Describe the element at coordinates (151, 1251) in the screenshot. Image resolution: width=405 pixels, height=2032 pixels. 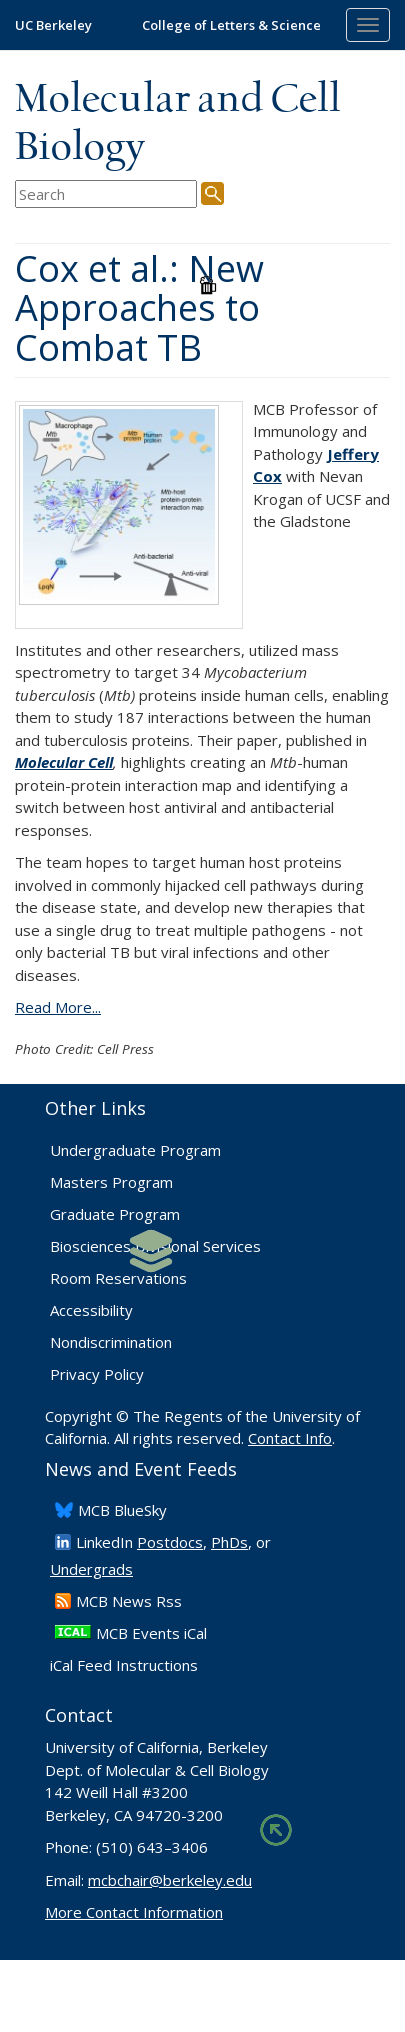
I see `view or manage layers` at that location.